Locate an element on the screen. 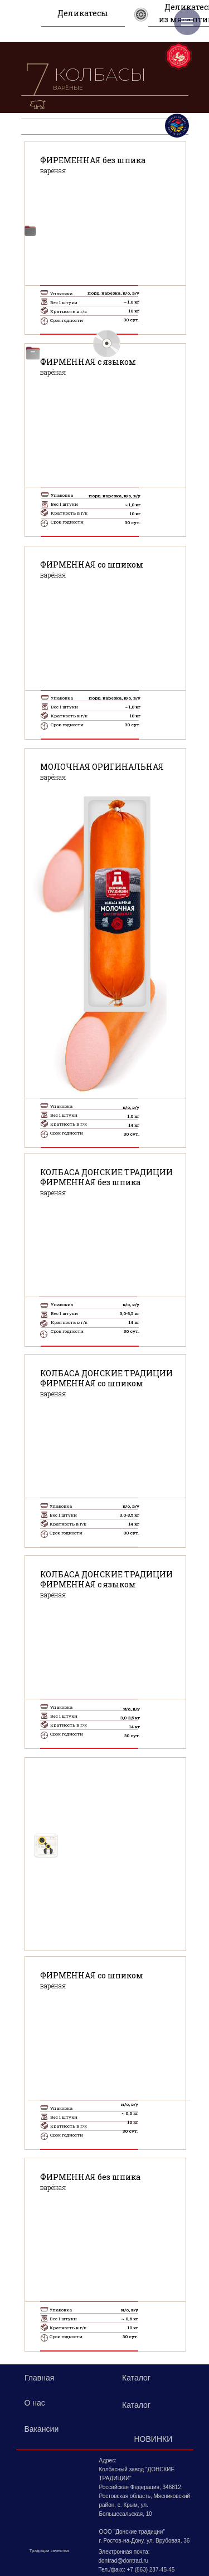  access dvd or optical disc drive is located at coordinates (106, 343).